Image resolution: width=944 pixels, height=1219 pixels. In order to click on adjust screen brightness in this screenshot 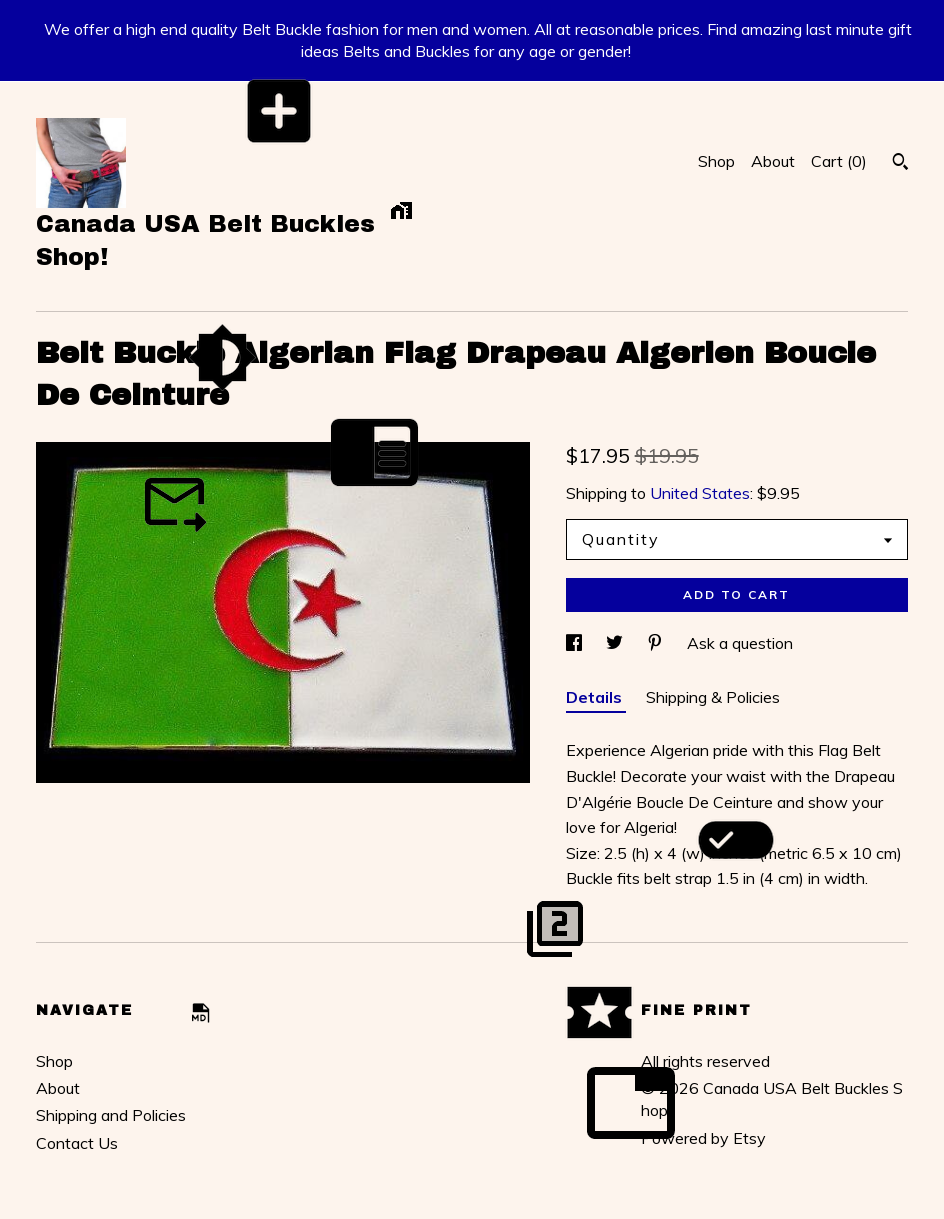, I will do `click(222, 357)`.